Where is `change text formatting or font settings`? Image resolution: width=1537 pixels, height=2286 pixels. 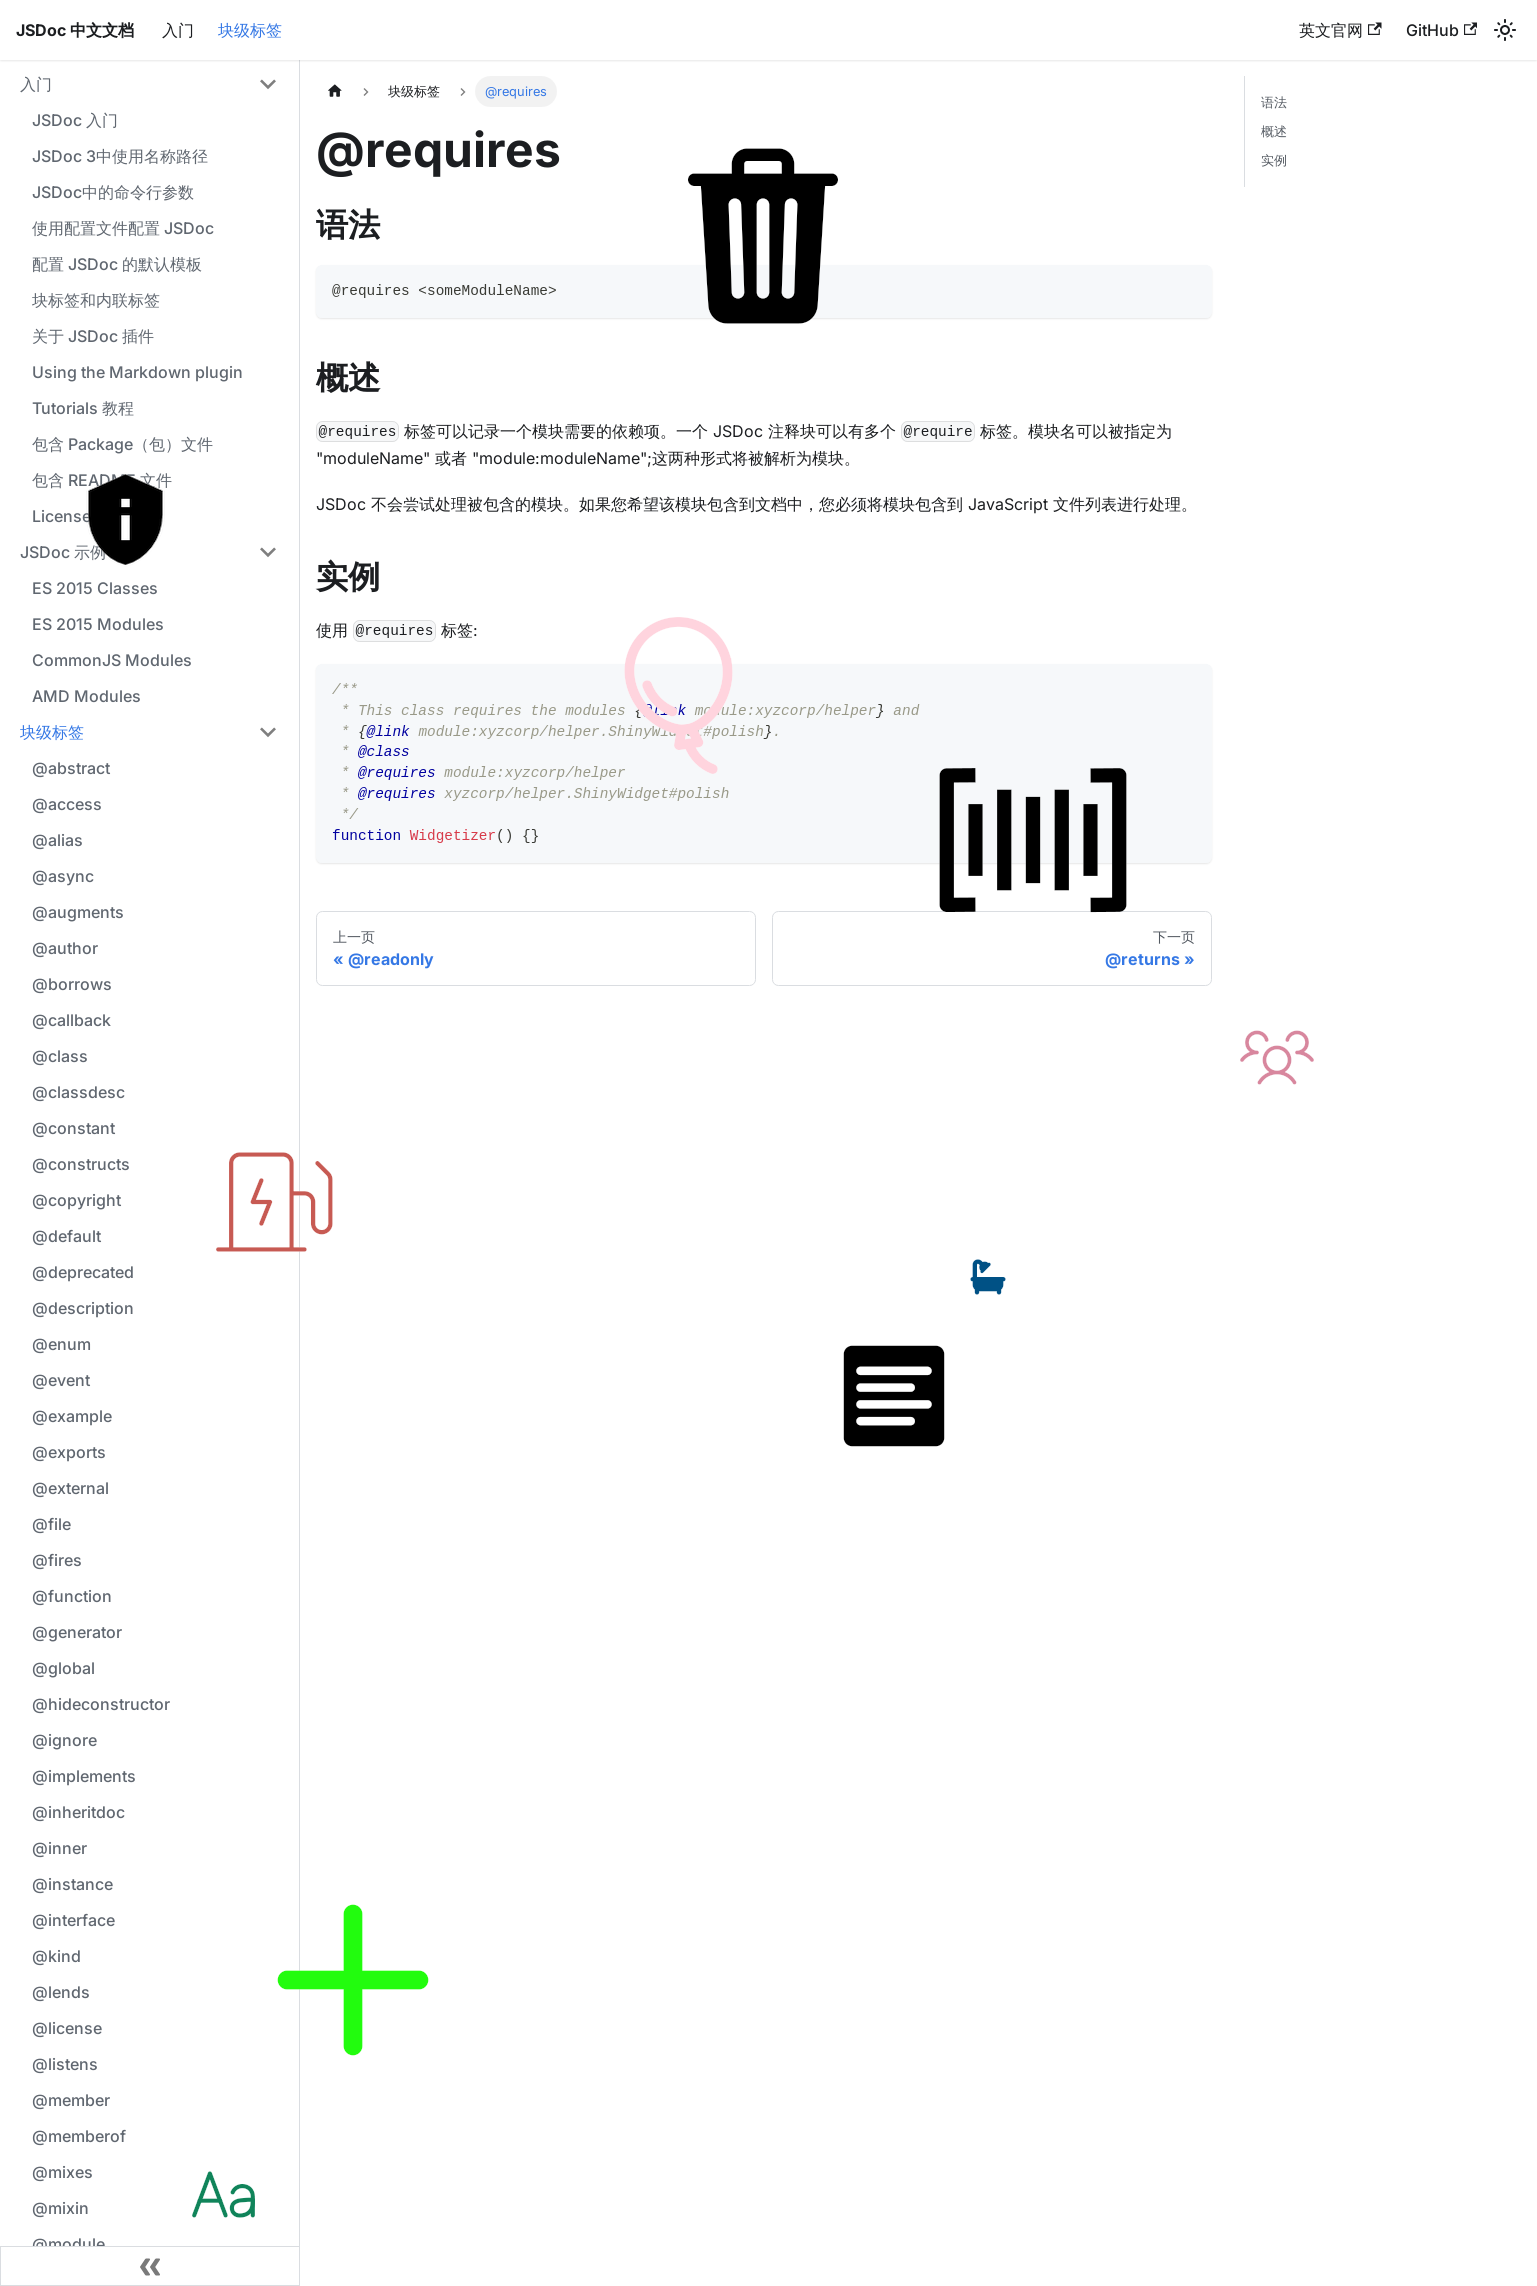 change text formatting or font settings is located at coordinates (223, 2194).